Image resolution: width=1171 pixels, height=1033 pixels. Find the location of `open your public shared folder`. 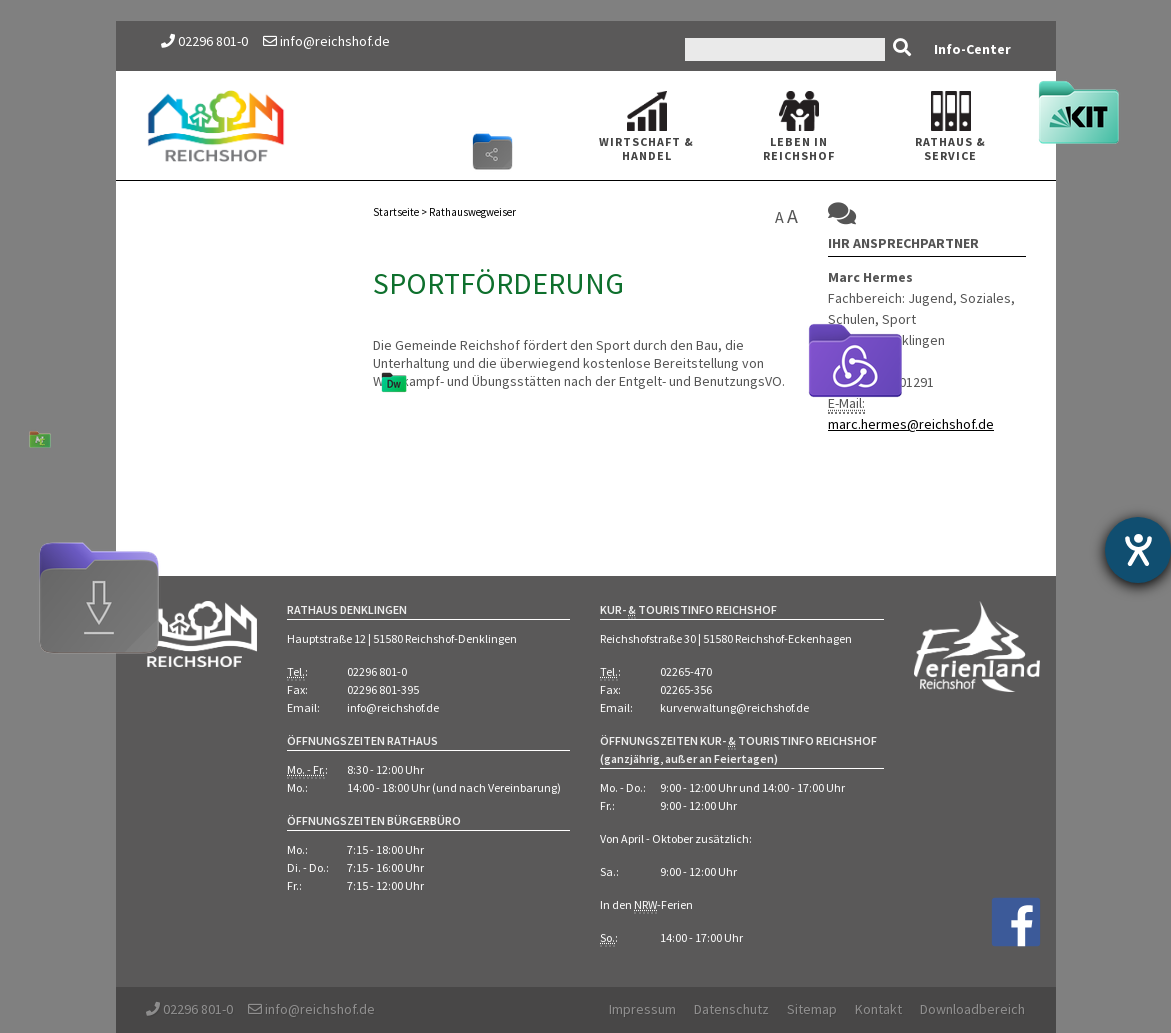

open your public shared folder is located at coordinates (492, 151).